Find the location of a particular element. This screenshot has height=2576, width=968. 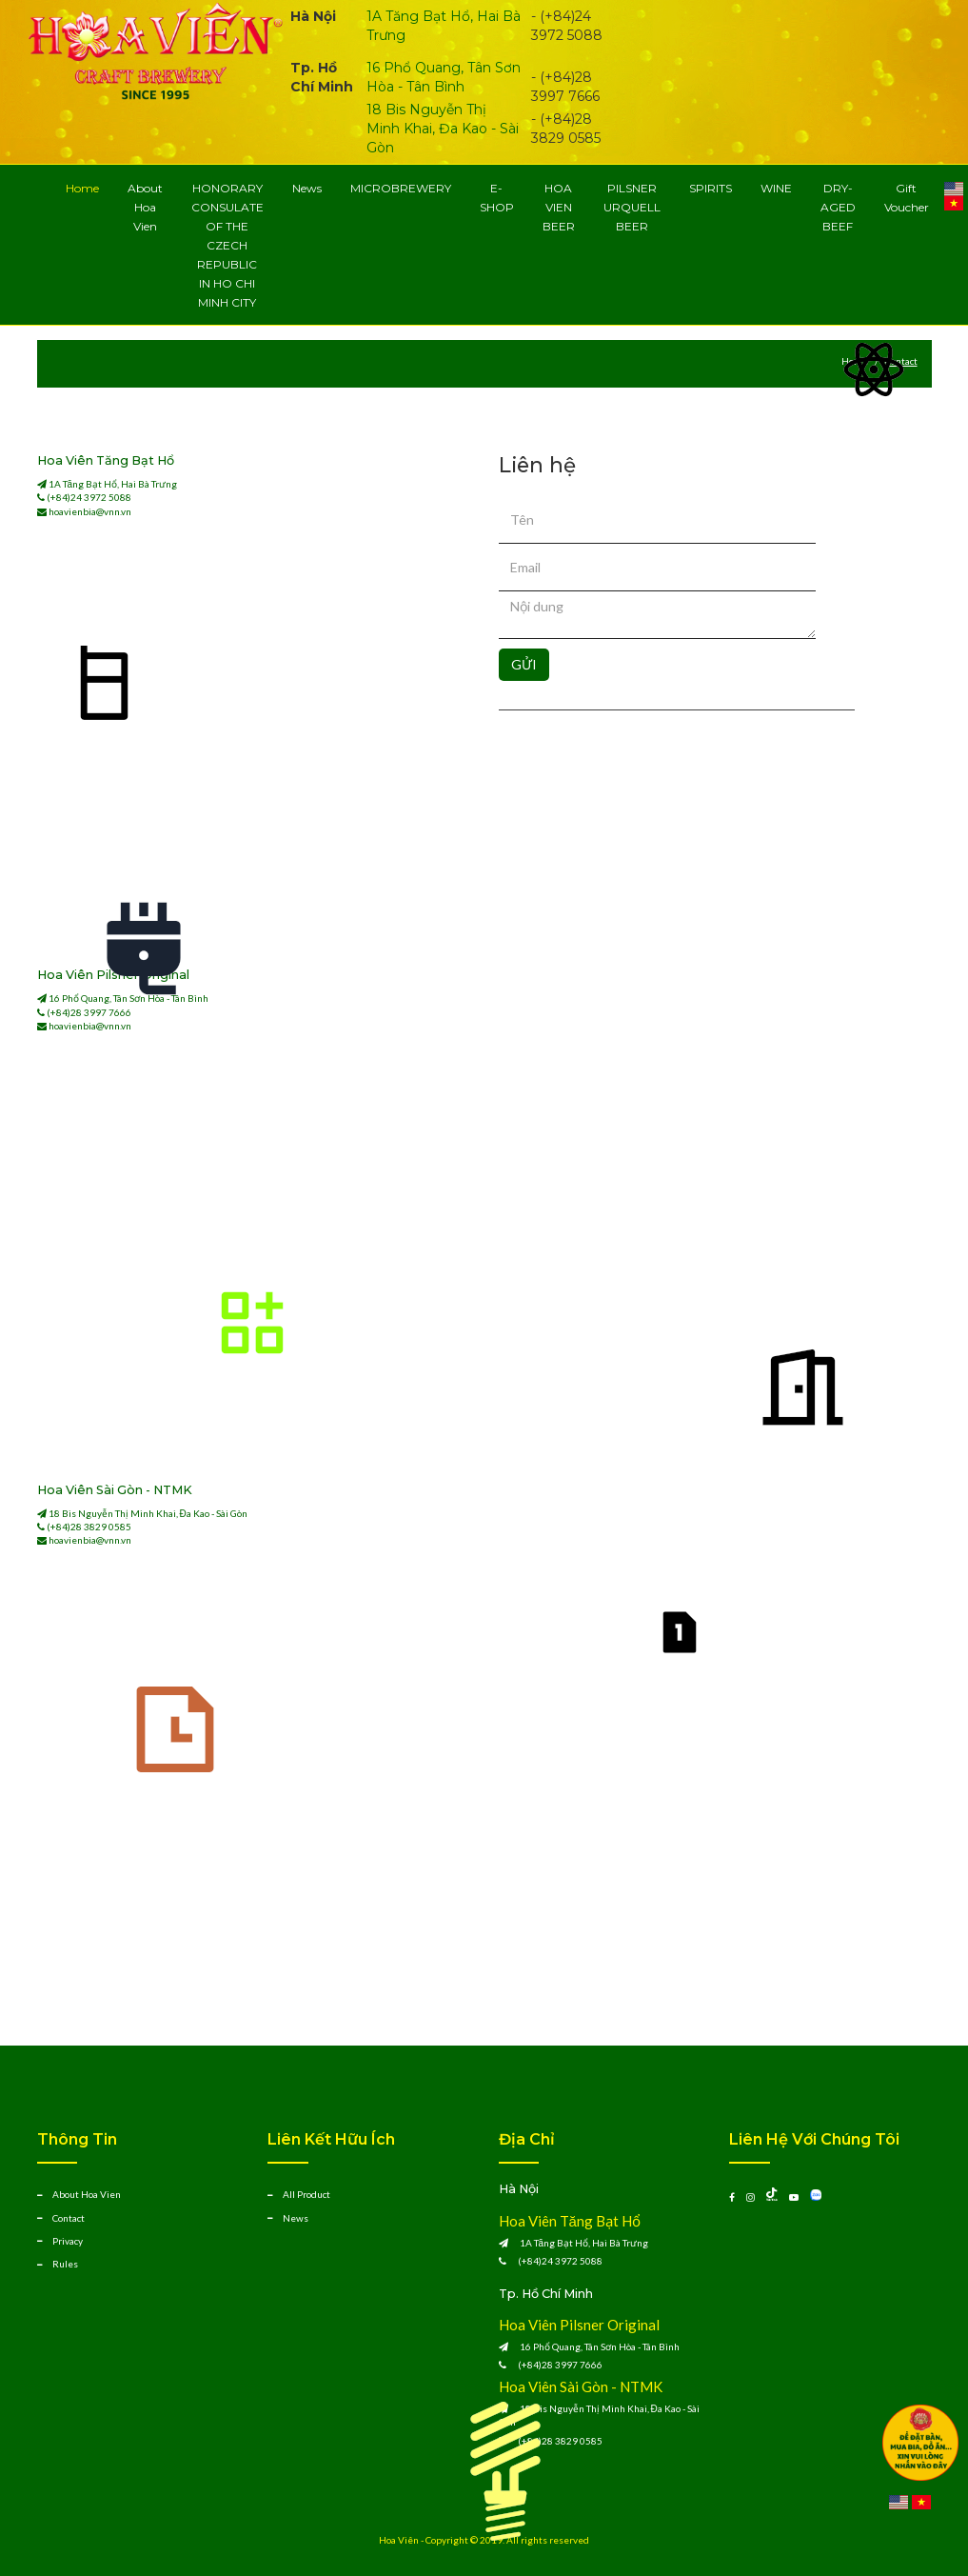

lumen technologies company logo is located at coordinates (505, 2471).